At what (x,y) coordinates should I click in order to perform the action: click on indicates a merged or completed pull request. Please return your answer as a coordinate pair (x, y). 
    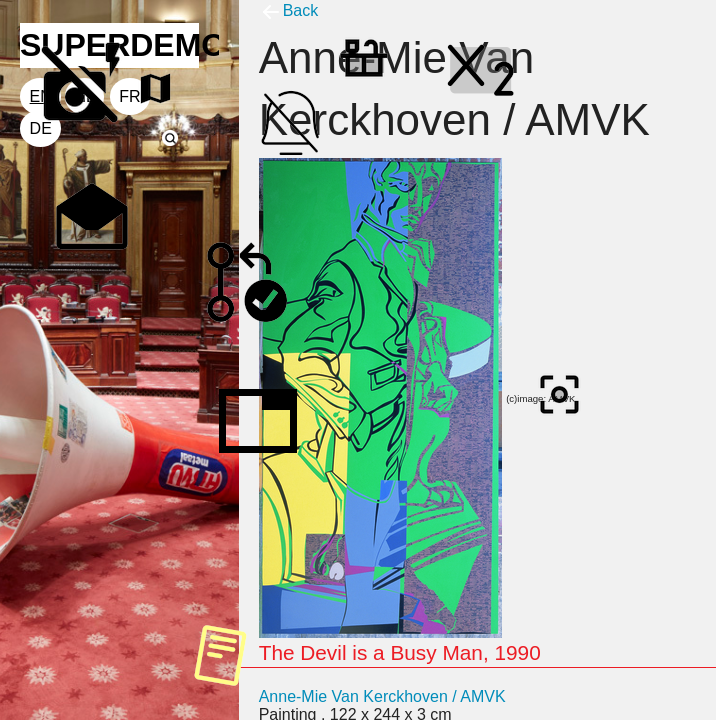
    Looking at the image, I should click on (244, 279).